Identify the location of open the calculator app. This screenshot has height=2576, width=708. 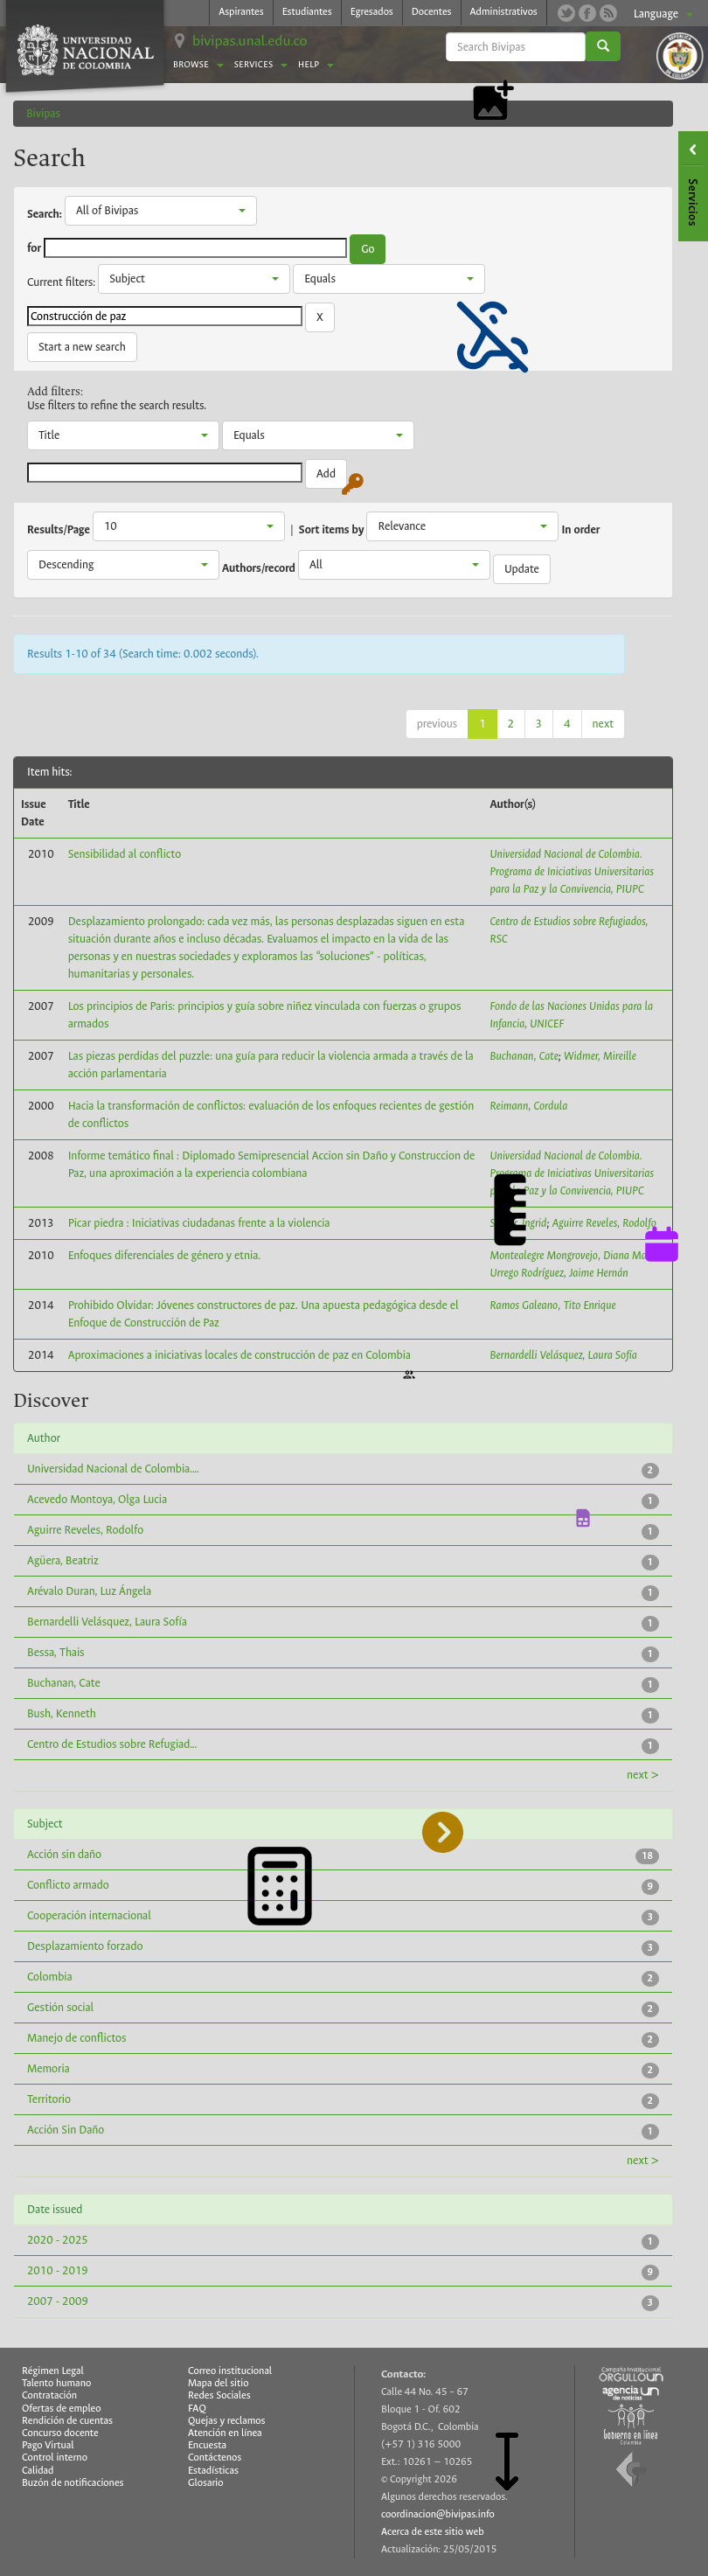
(280, 1886).